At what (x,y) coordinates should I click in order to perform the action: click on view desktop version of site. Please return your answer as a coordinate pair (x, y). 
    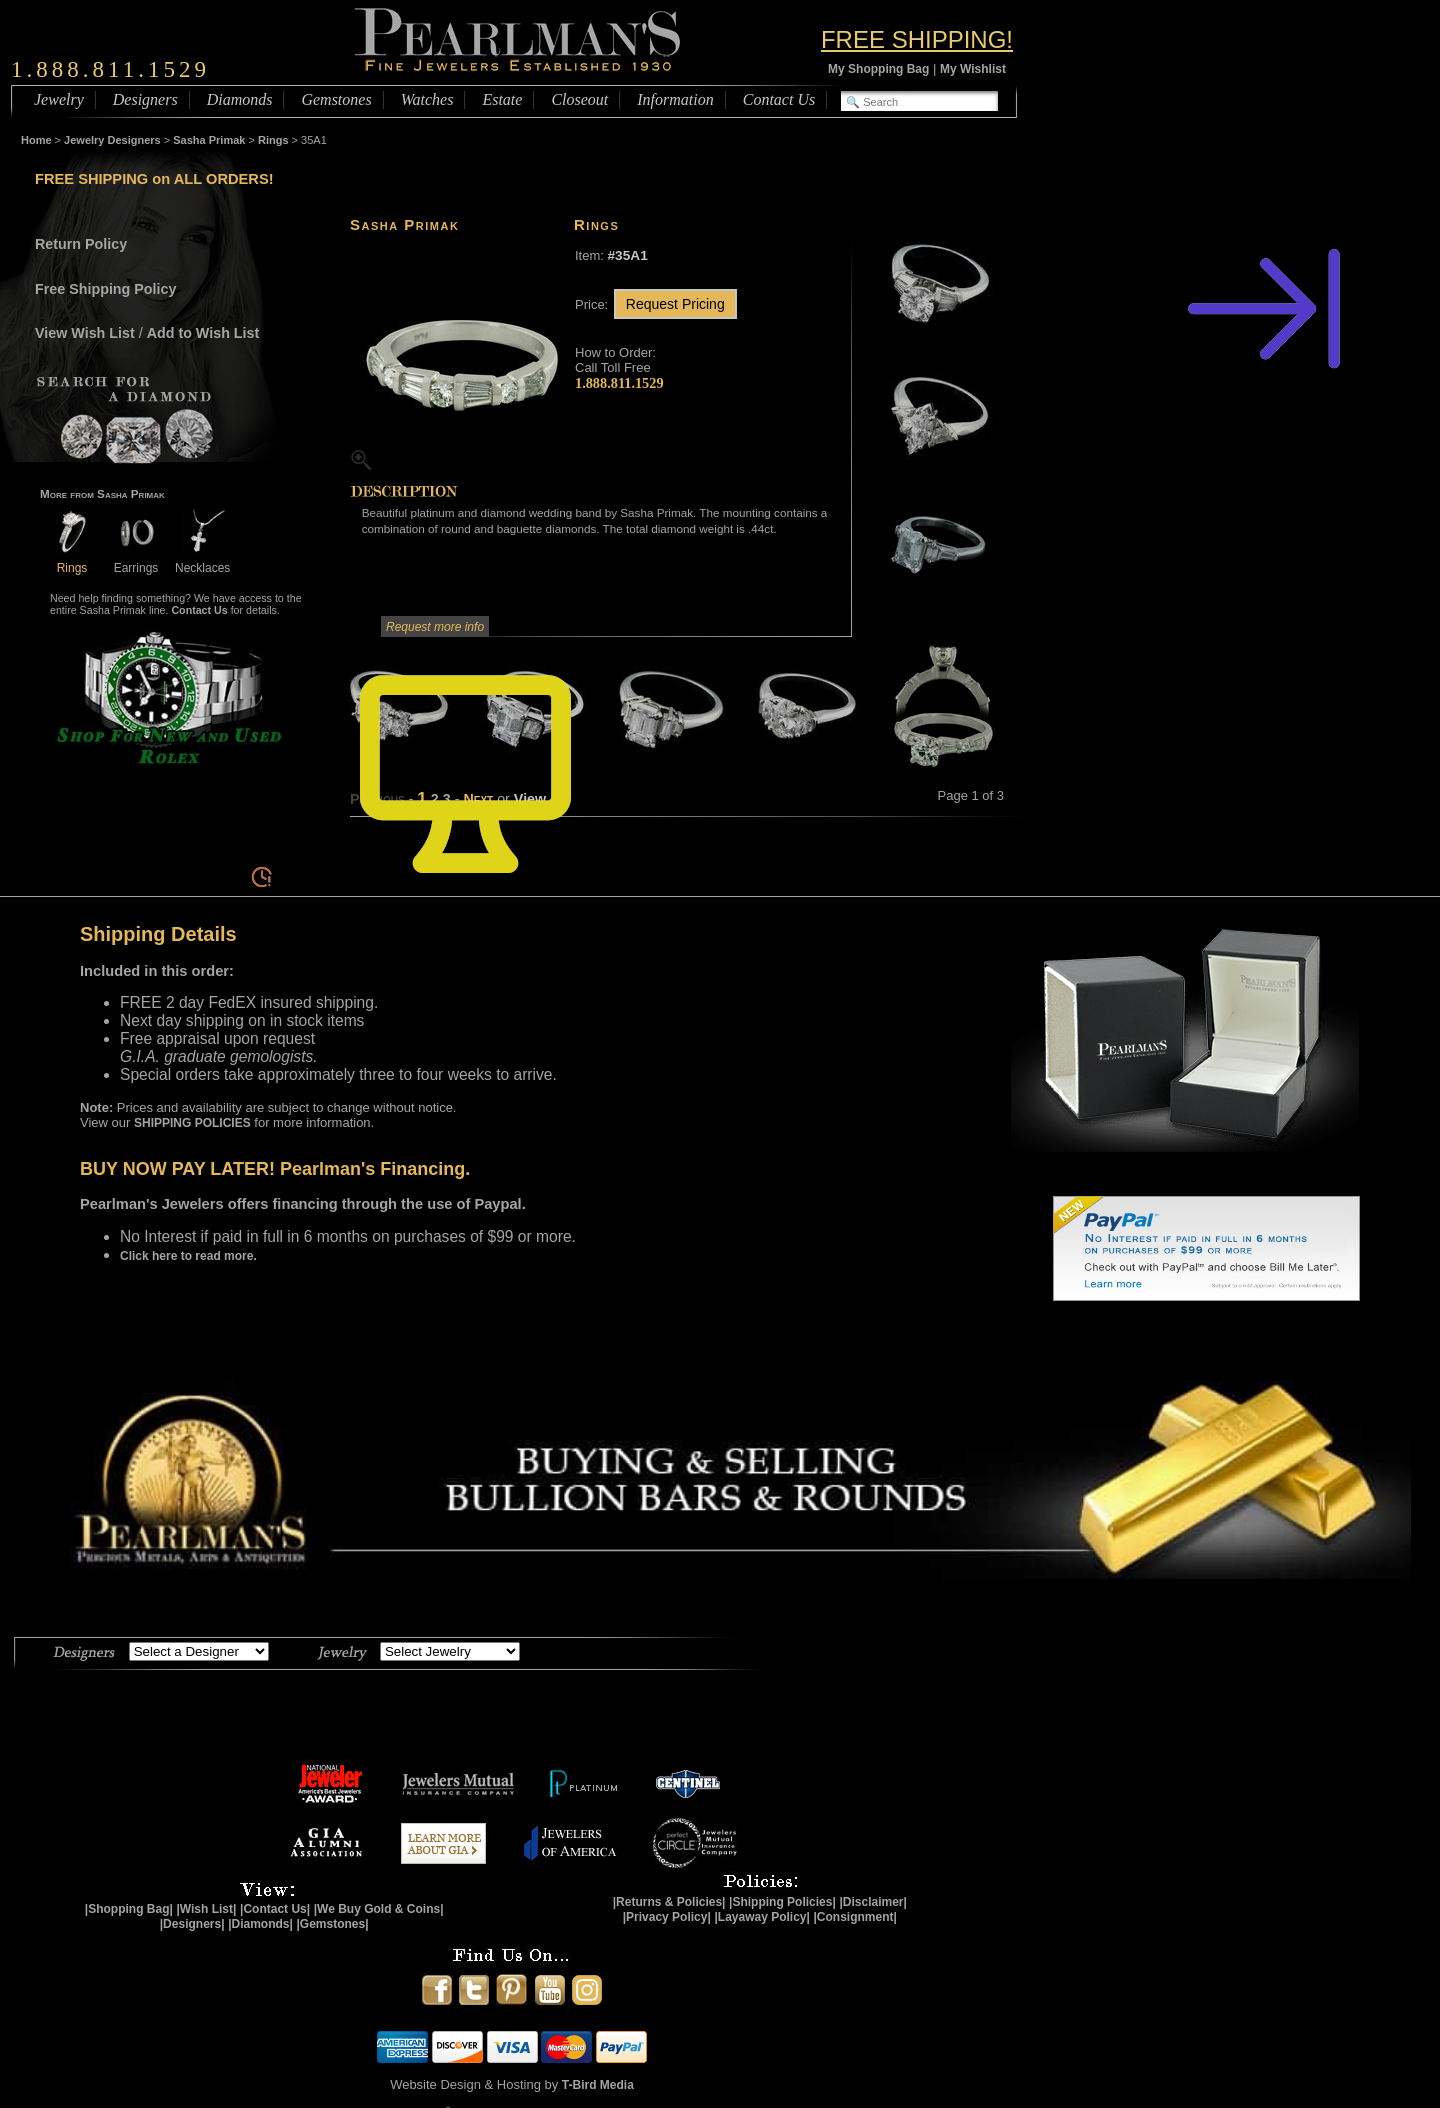
    Looking at the image, I should click on (465, 767).